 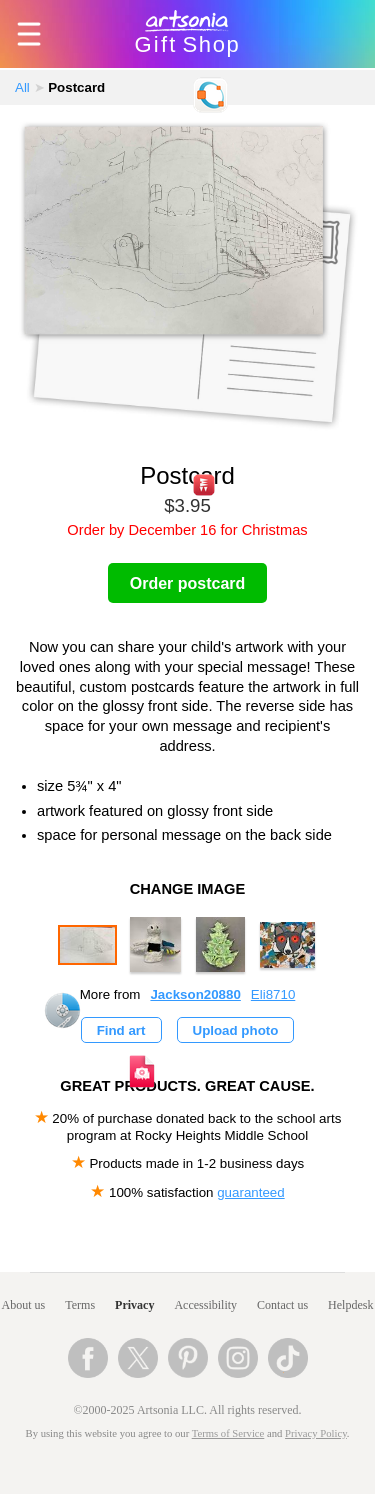 What do you see at coordinates (204, 485) in the screenshot?
I see `open persepolis download manager` at bounding box center [204, 485].